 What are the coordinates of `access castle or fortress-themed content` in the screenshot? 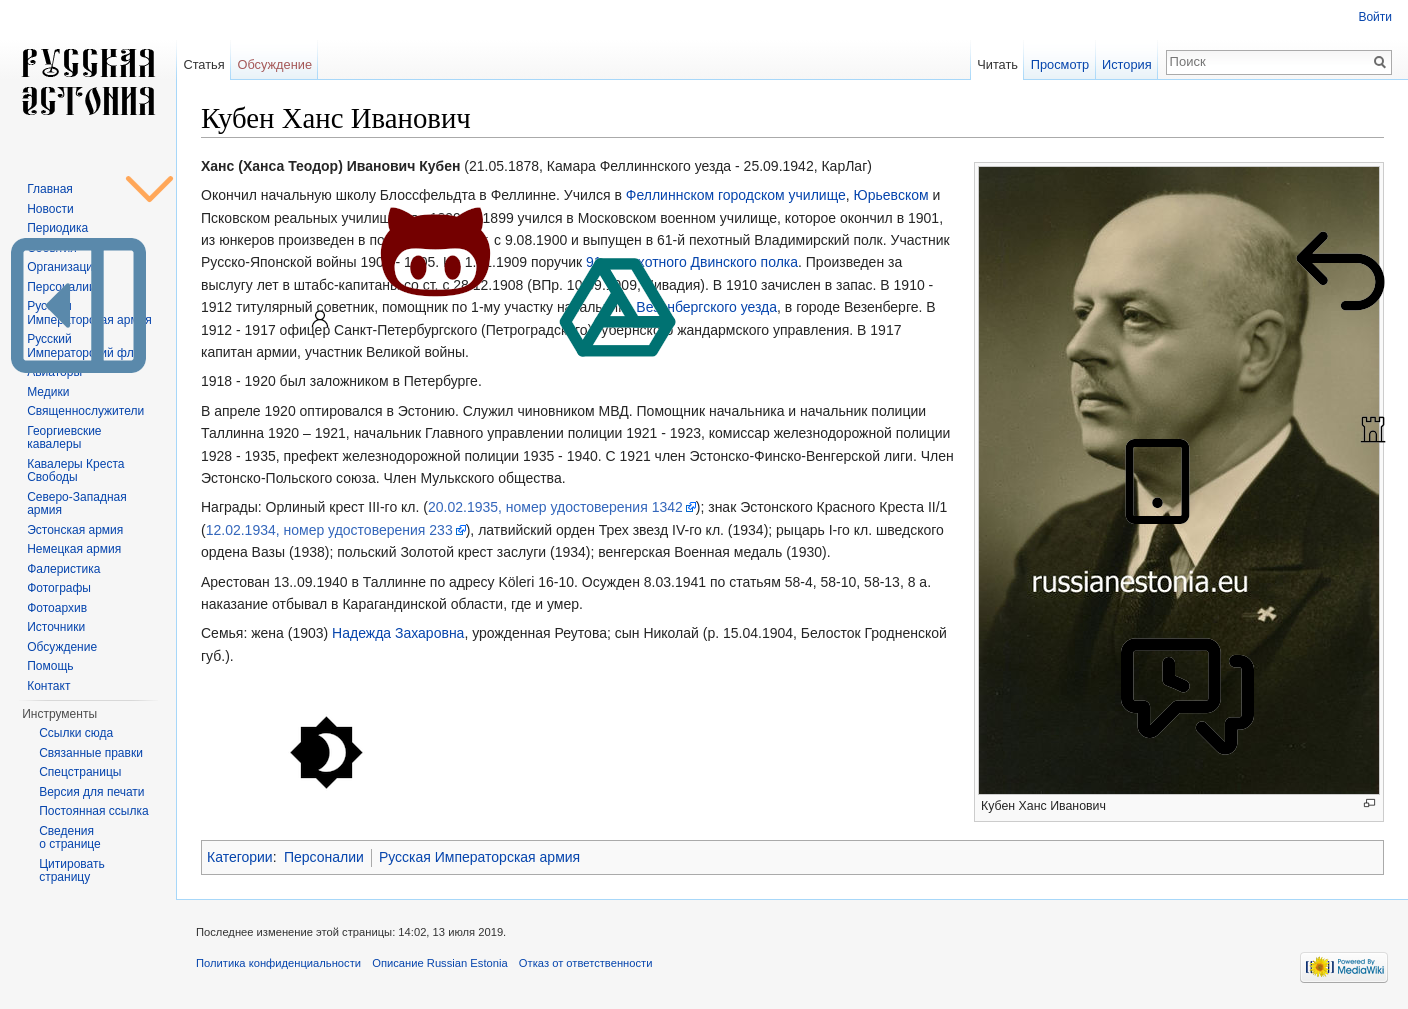 It's located at (1373, 429).